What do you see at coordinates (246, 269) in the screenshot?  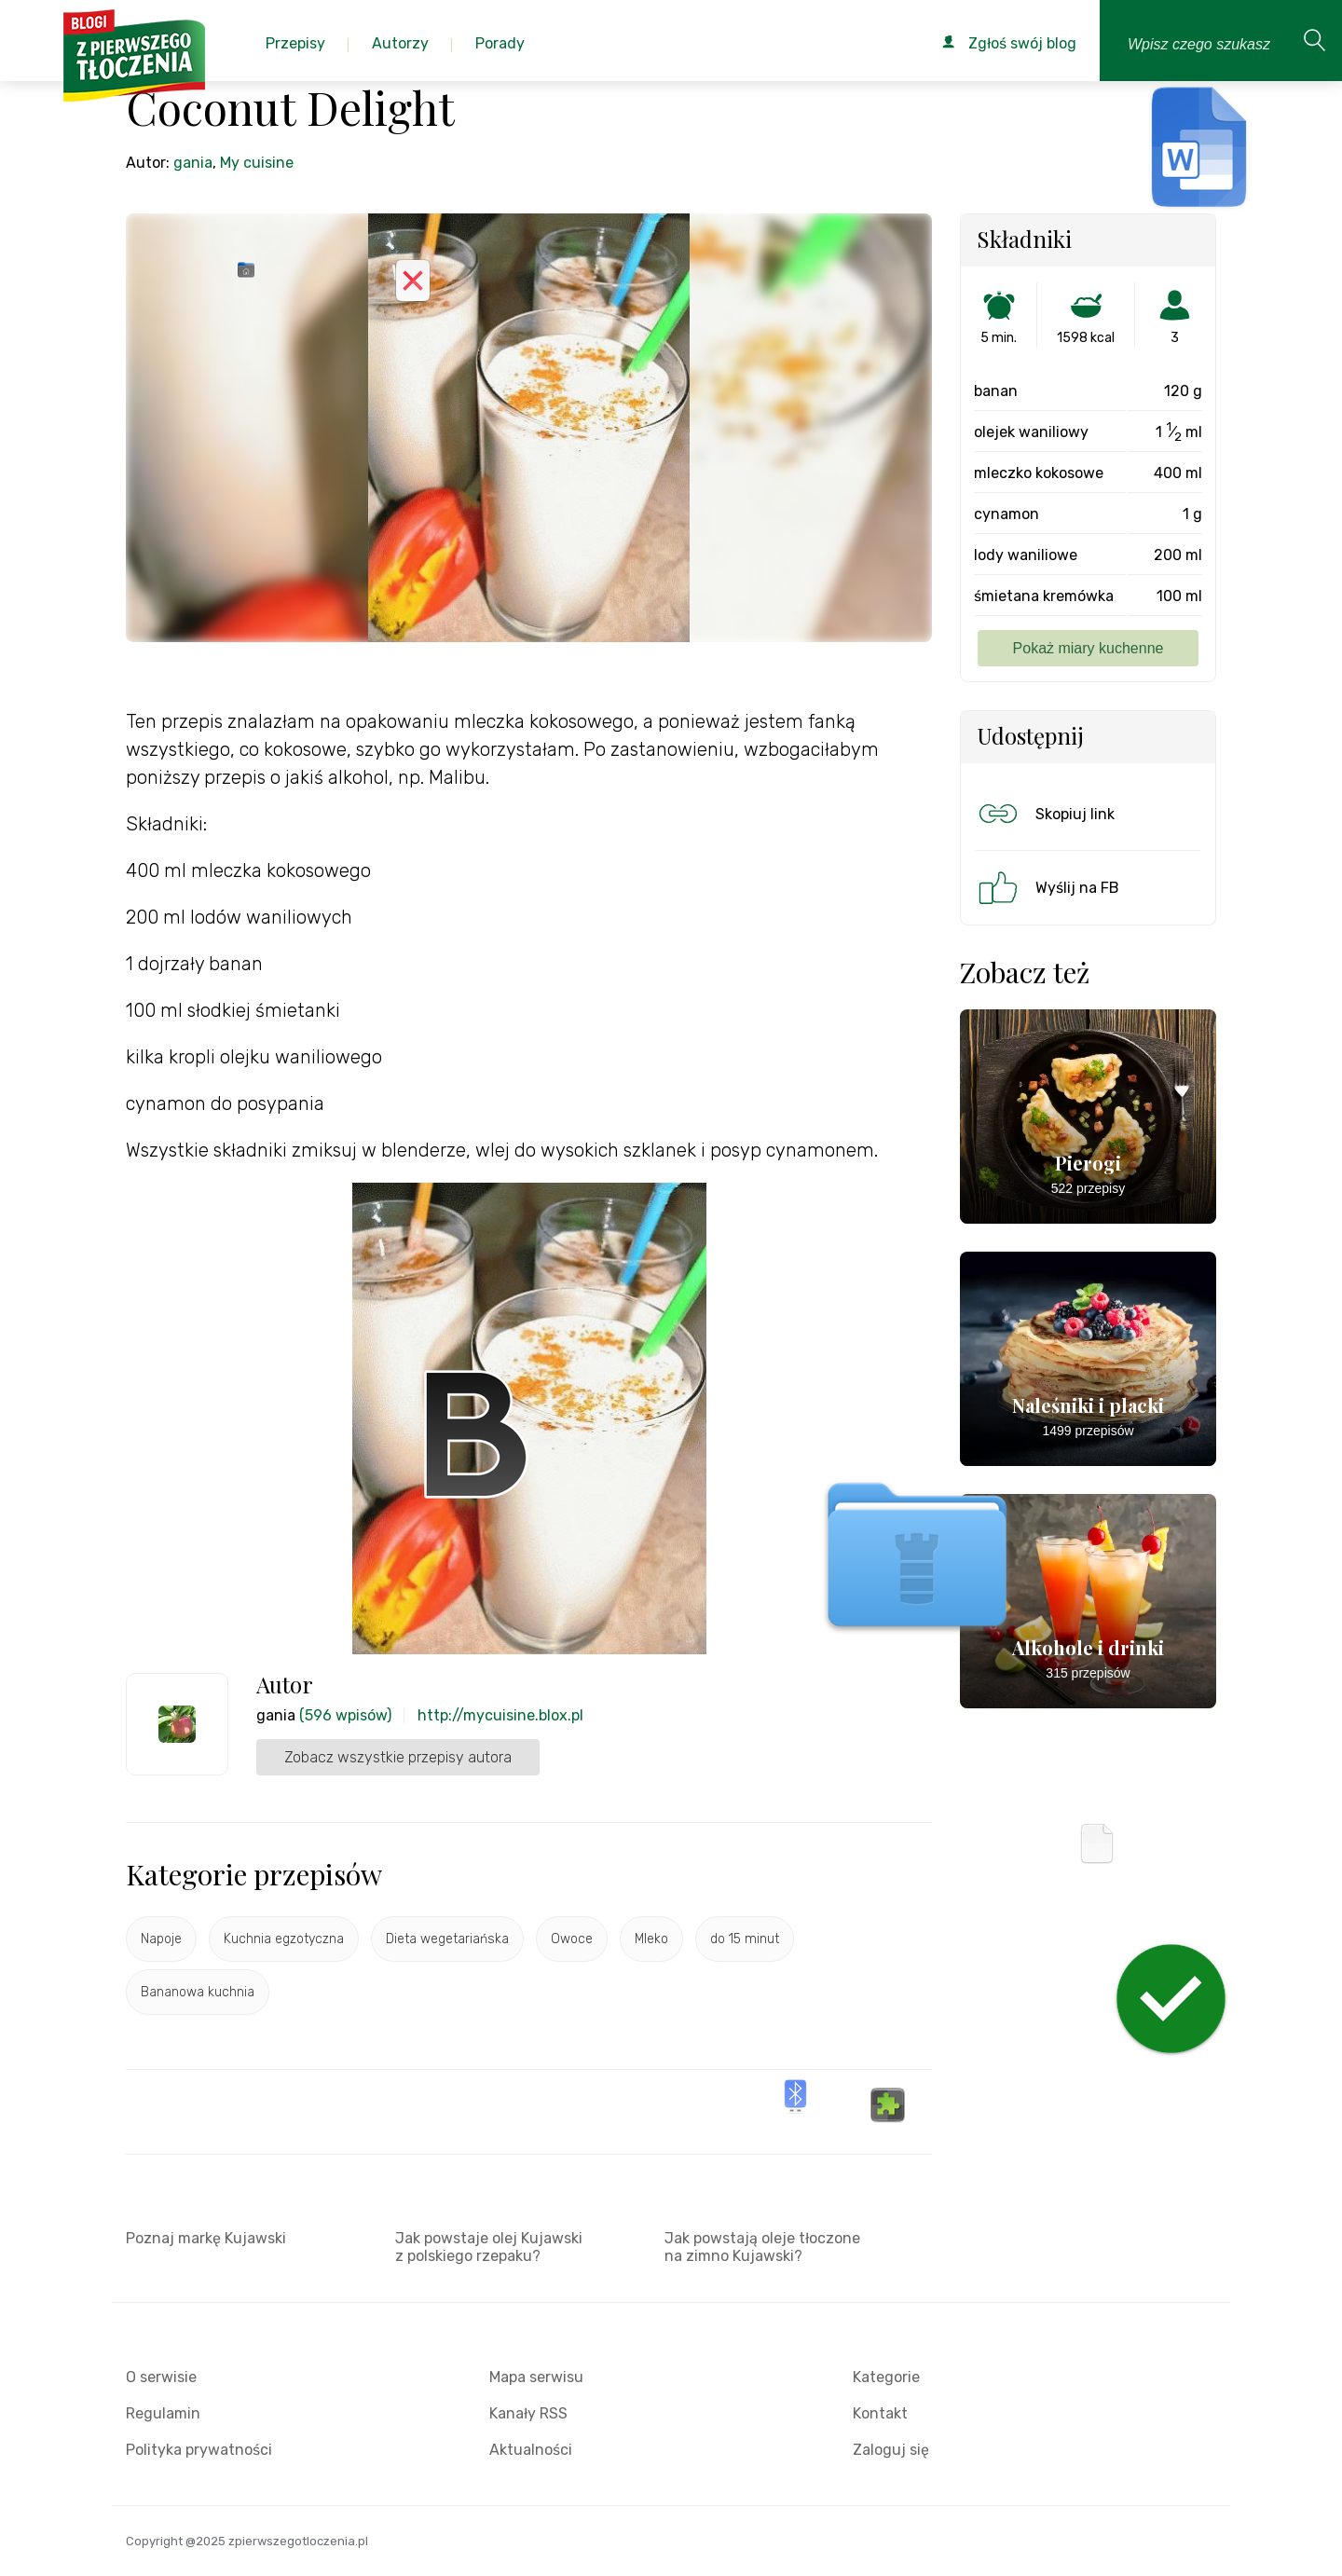 I see `access your home folder` at bounding box center [246, 269].